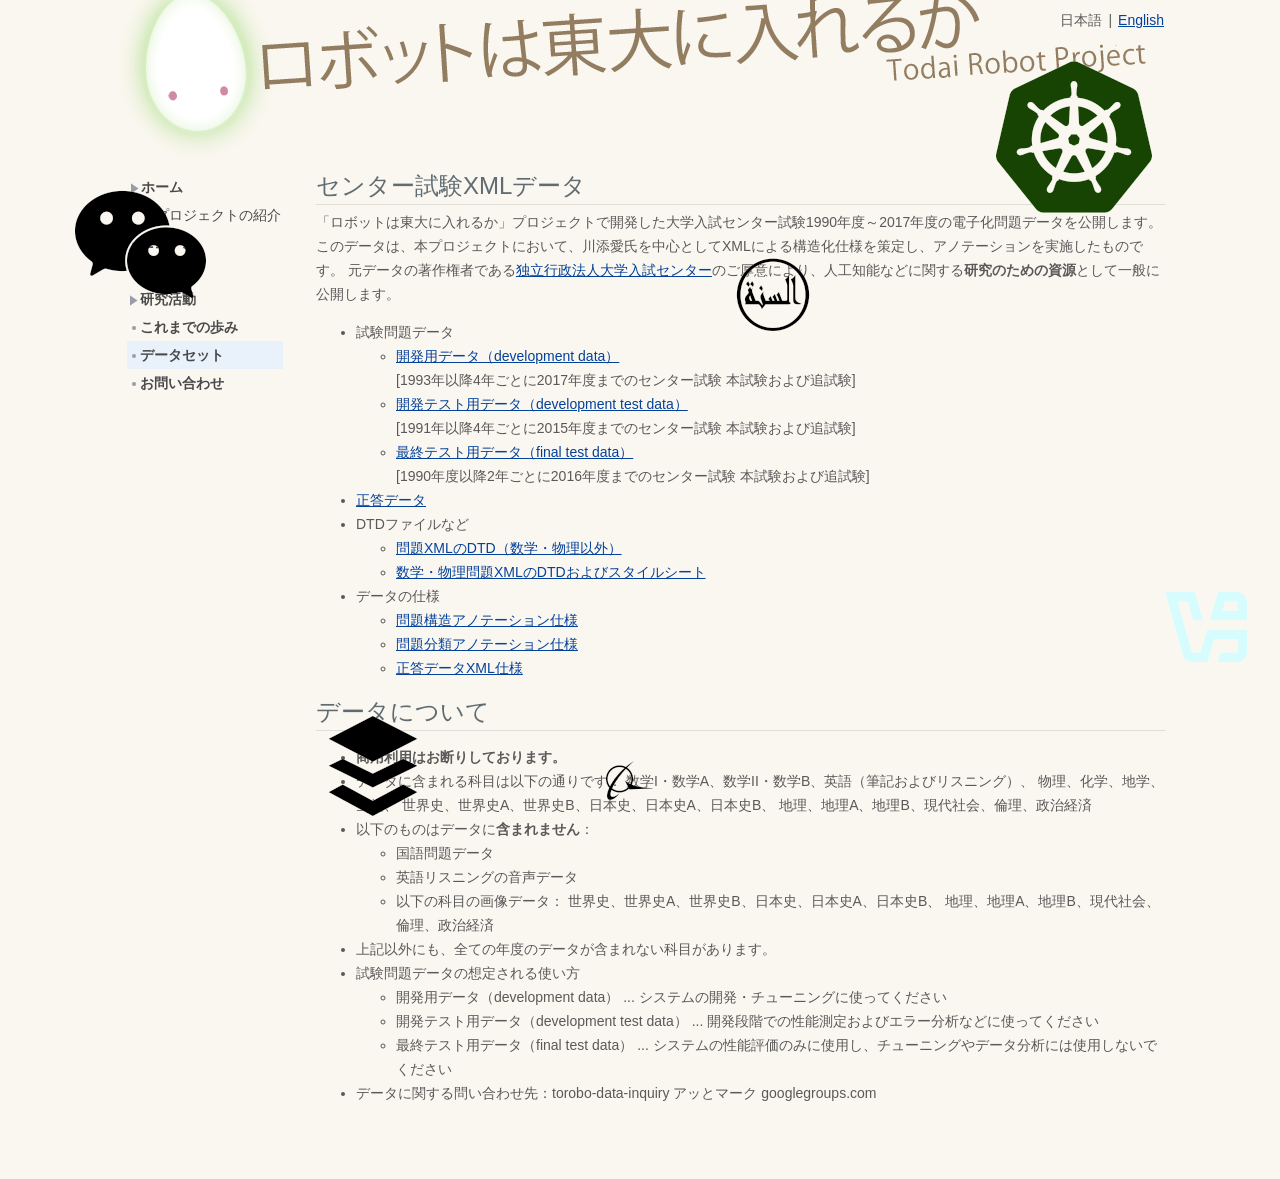 This screenshot has width=1280, height=1179. What do you see at coordinates (629, 780) in the screenshot?
I see `boeing company logo` at bounding box center [629, 780].